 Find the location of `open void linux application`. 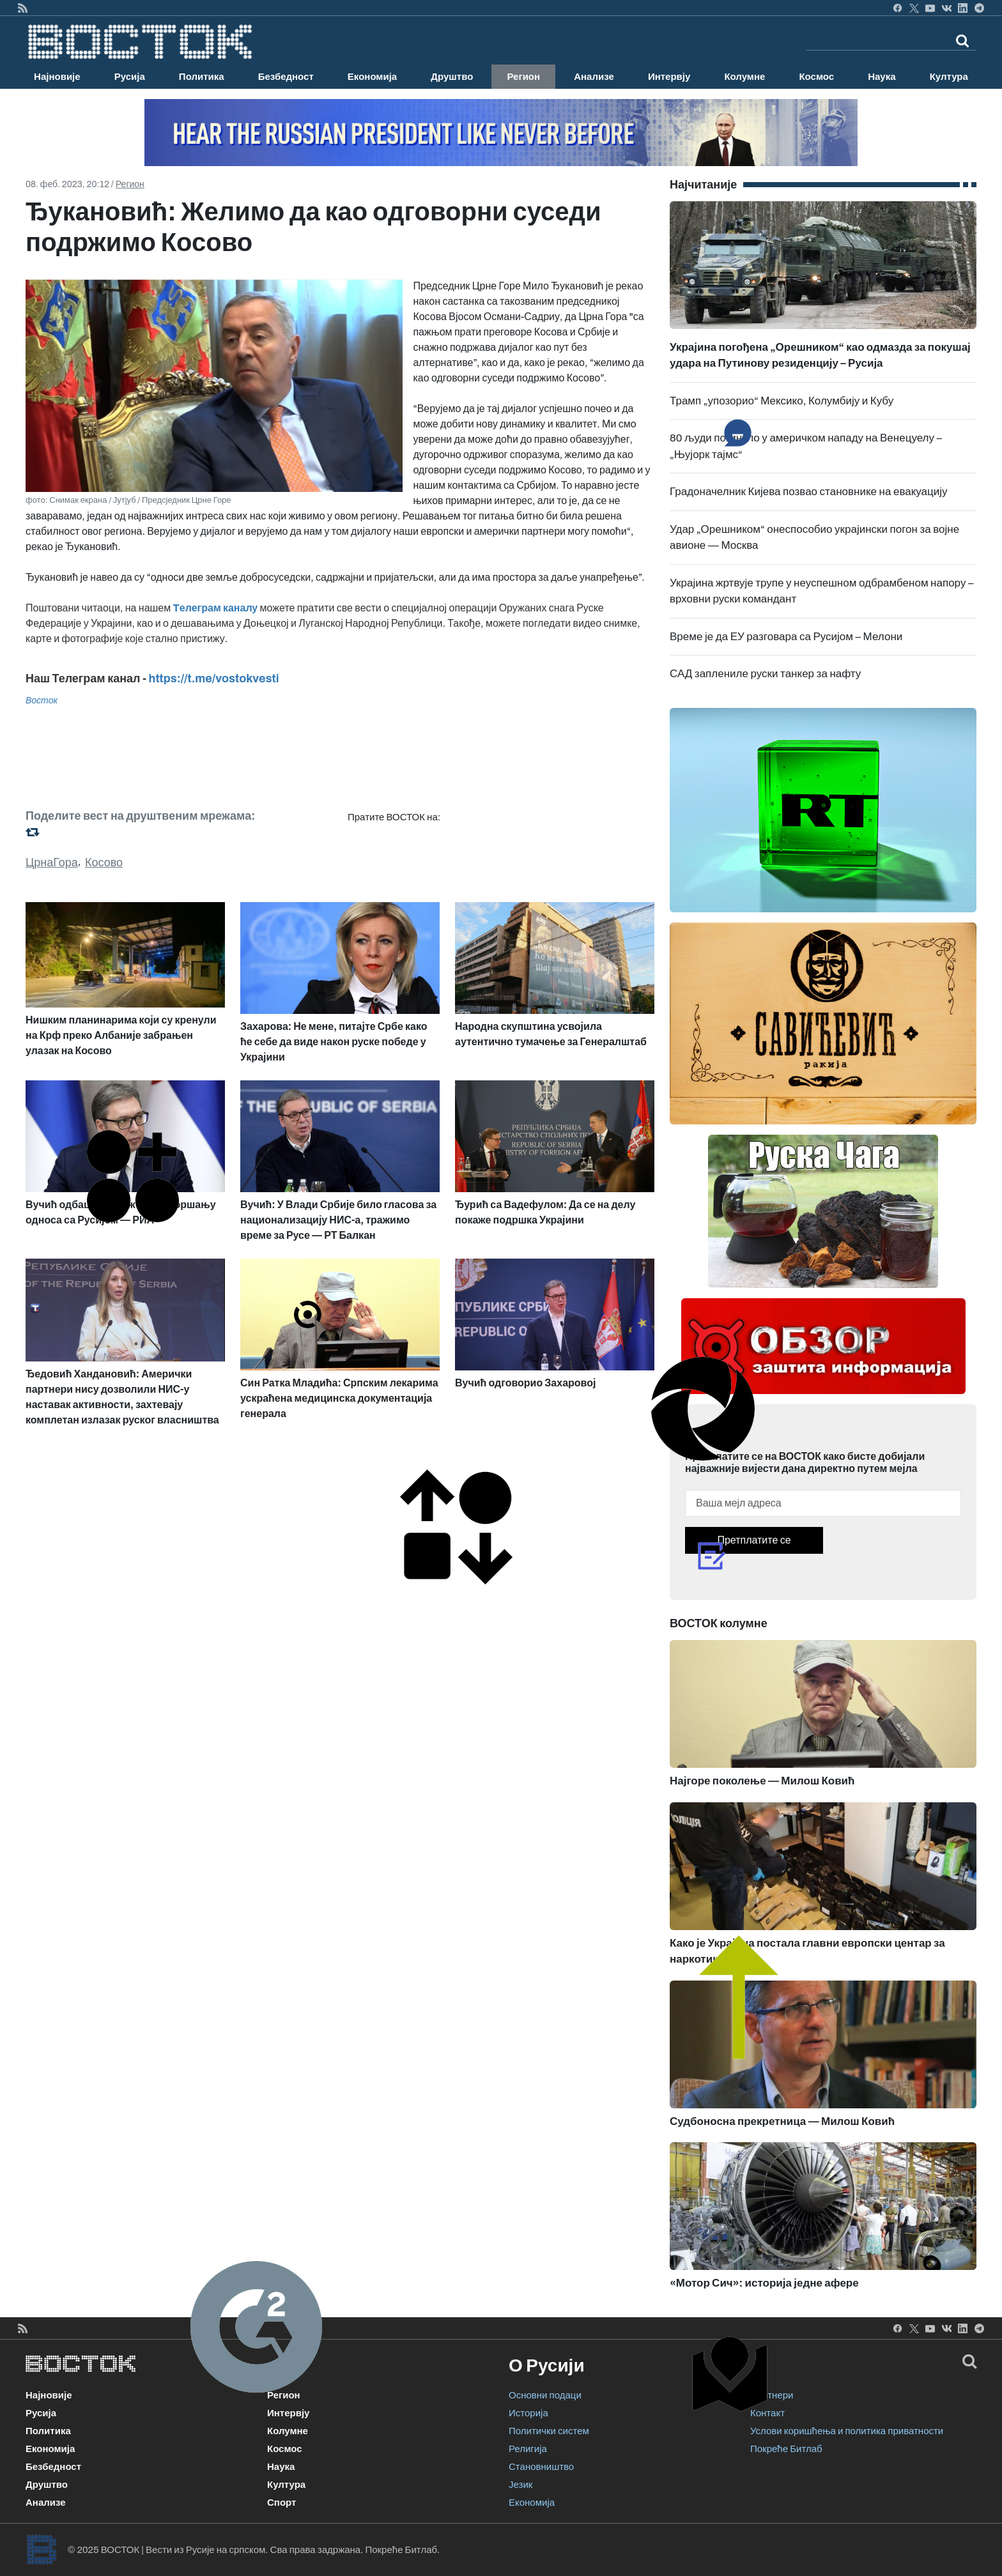

open void linux application is located at coordinates (307, 1314).